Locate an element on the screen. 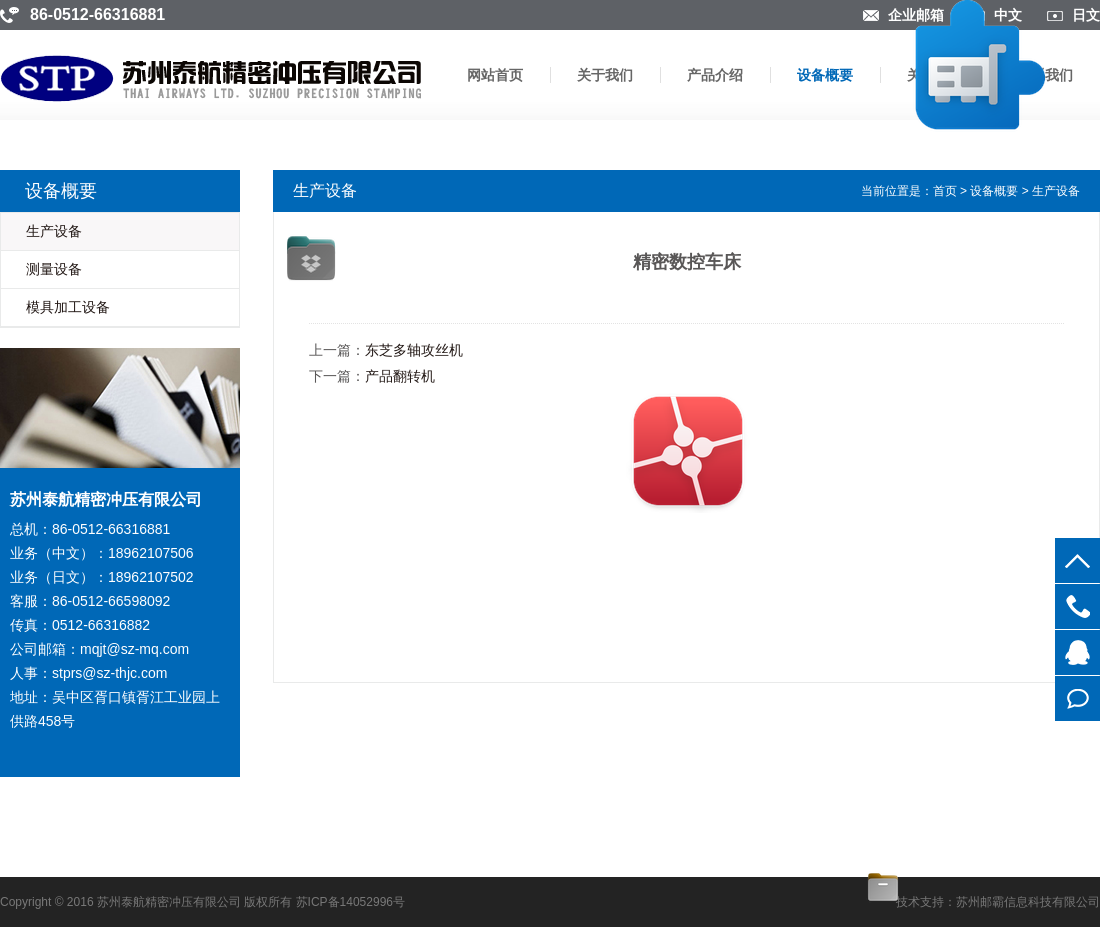 Image resolution: width=1100 pixels, height=927 pixels. open rygel media server application is located at coordinates (688, 451).